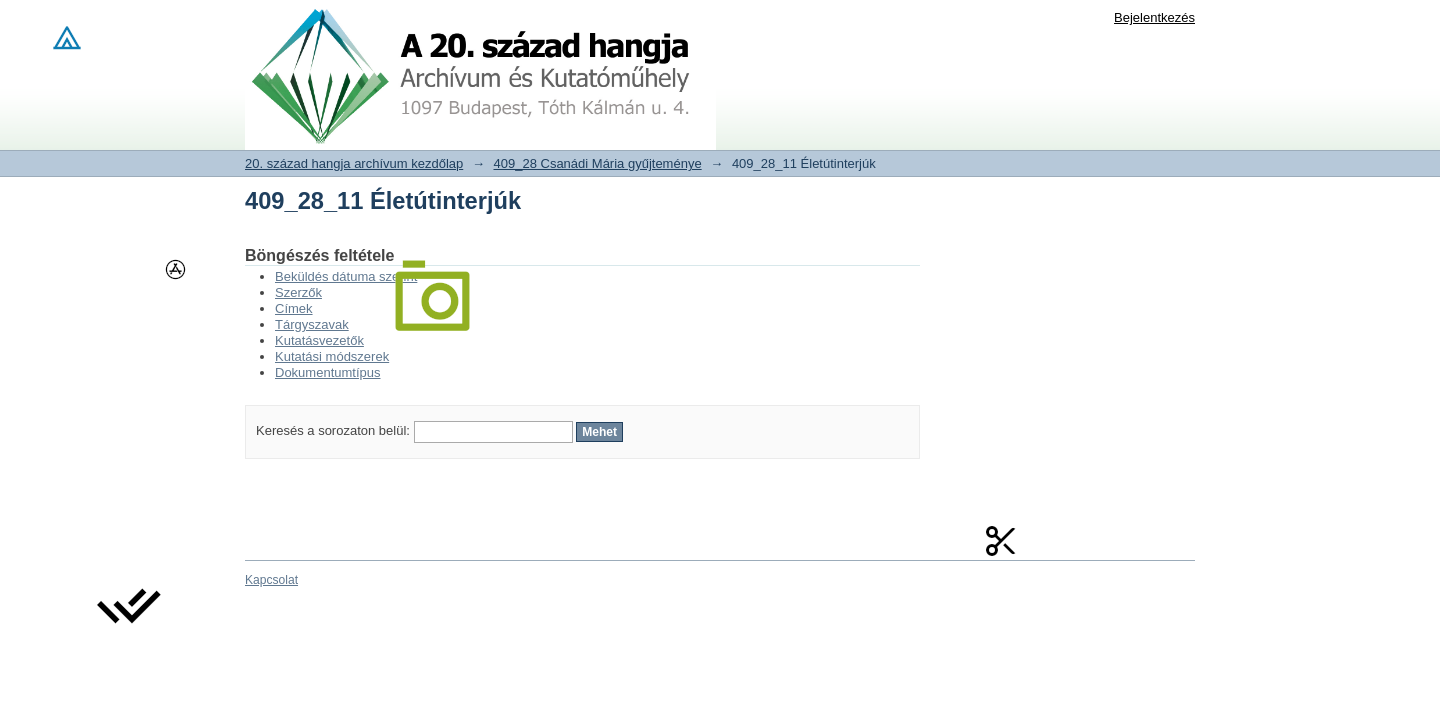 This screenshot has height=720, width=1440. What do you see at coordinates (432, 297) in the screenshot?
I see `open camera to take a photo` at bounding box center [432, 297].